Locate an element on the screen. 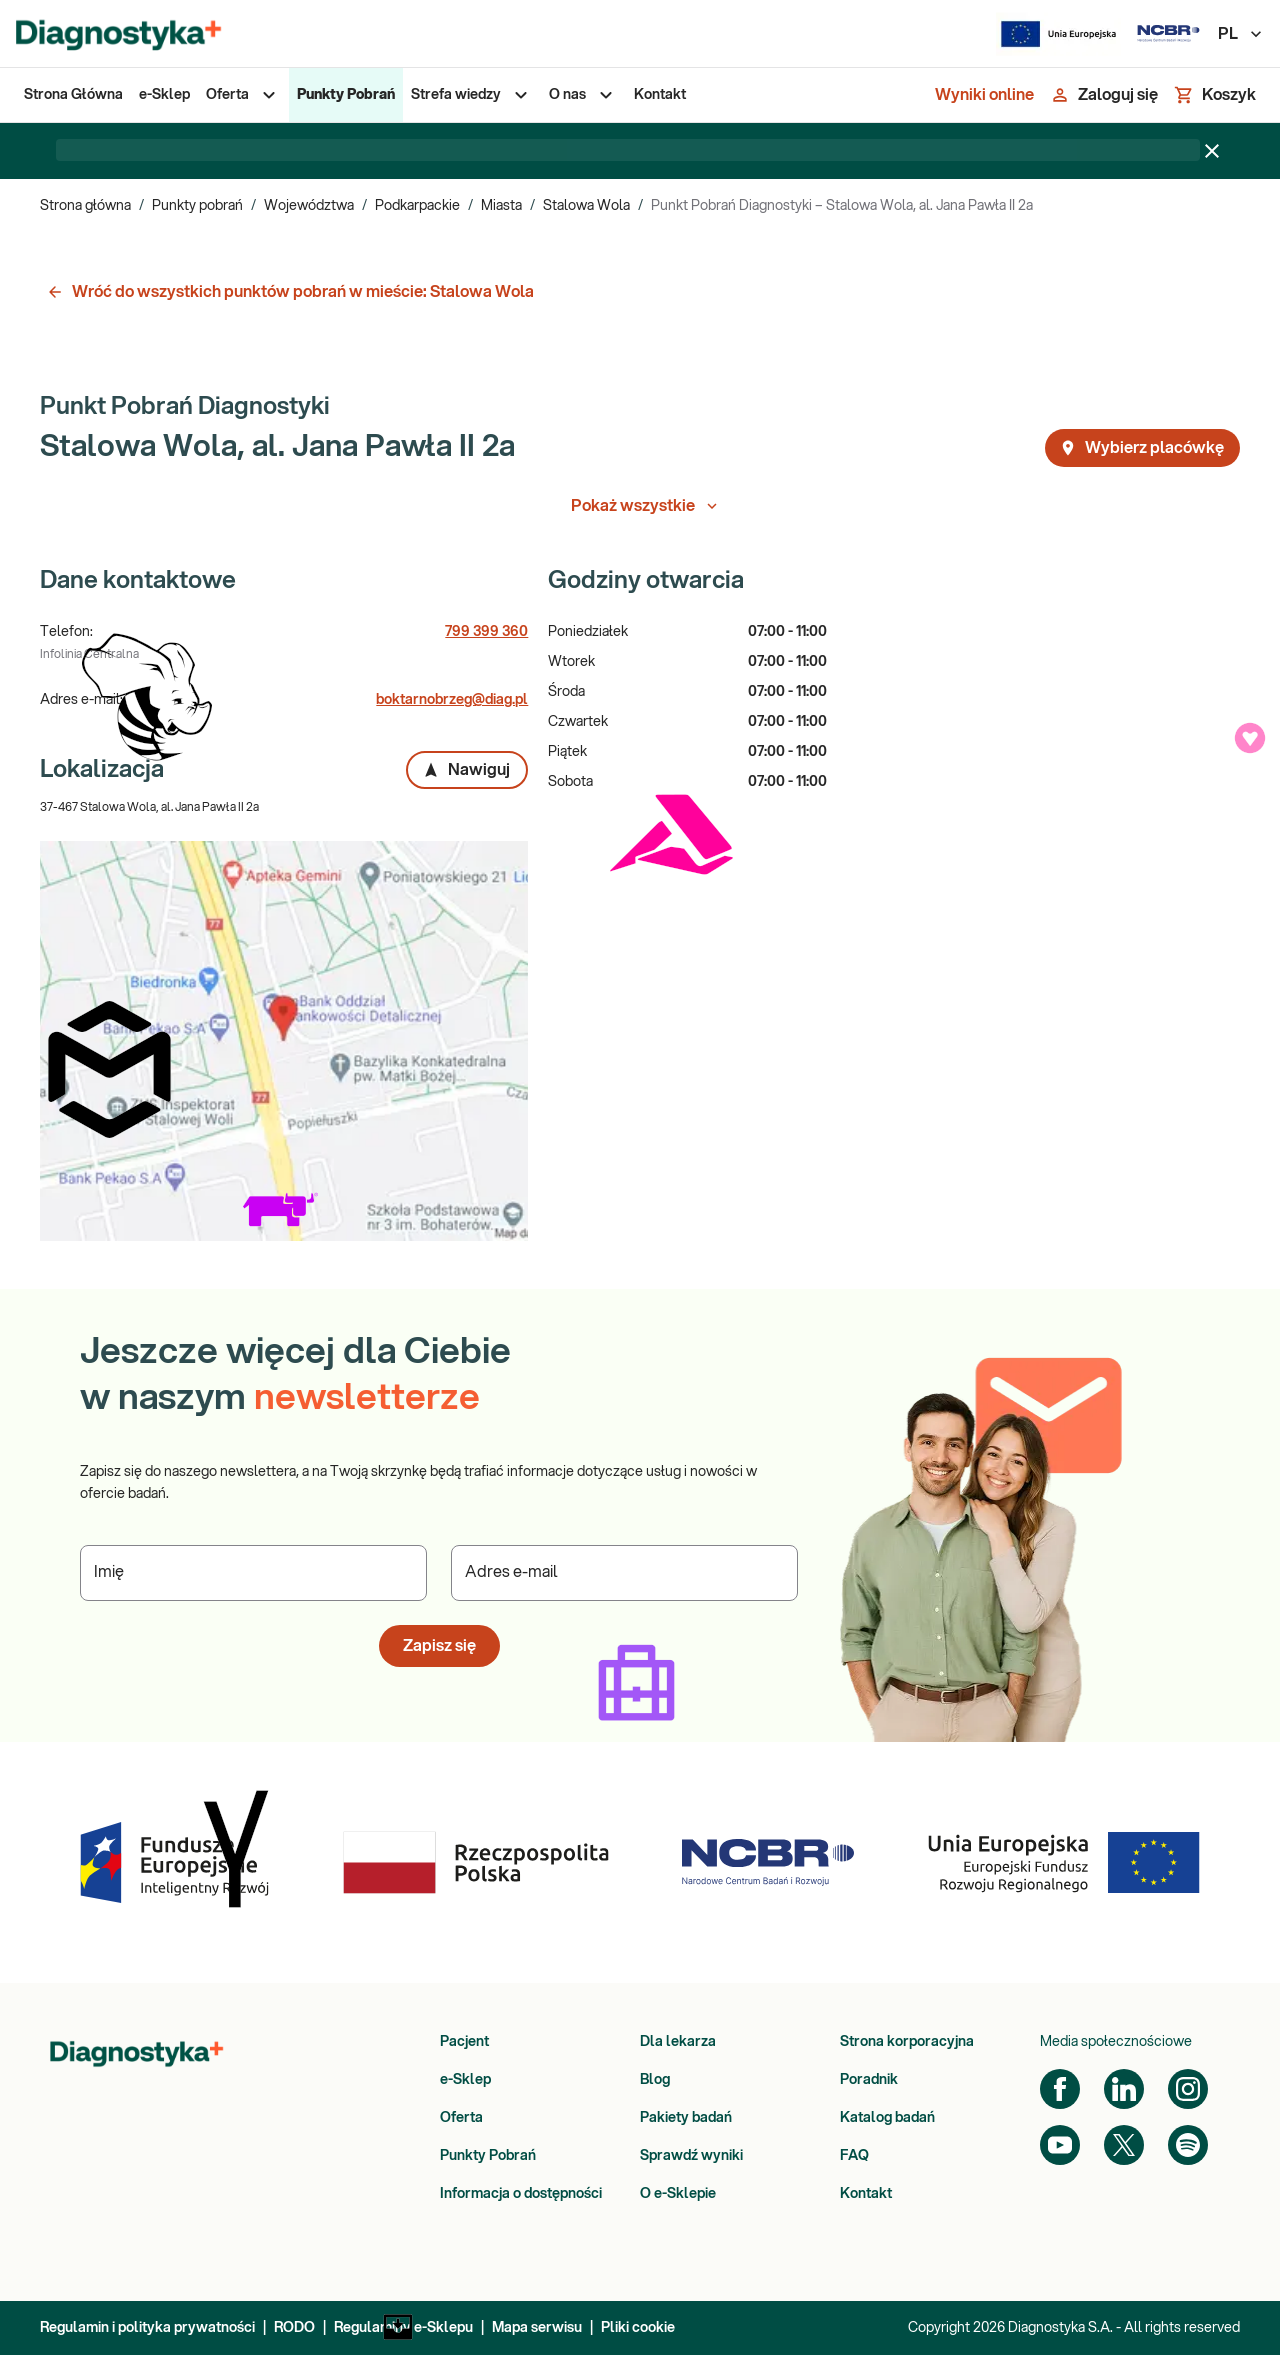 This screenshot has height=2355, width=1280. yandex international logo is located at coordinates (236, 1849).